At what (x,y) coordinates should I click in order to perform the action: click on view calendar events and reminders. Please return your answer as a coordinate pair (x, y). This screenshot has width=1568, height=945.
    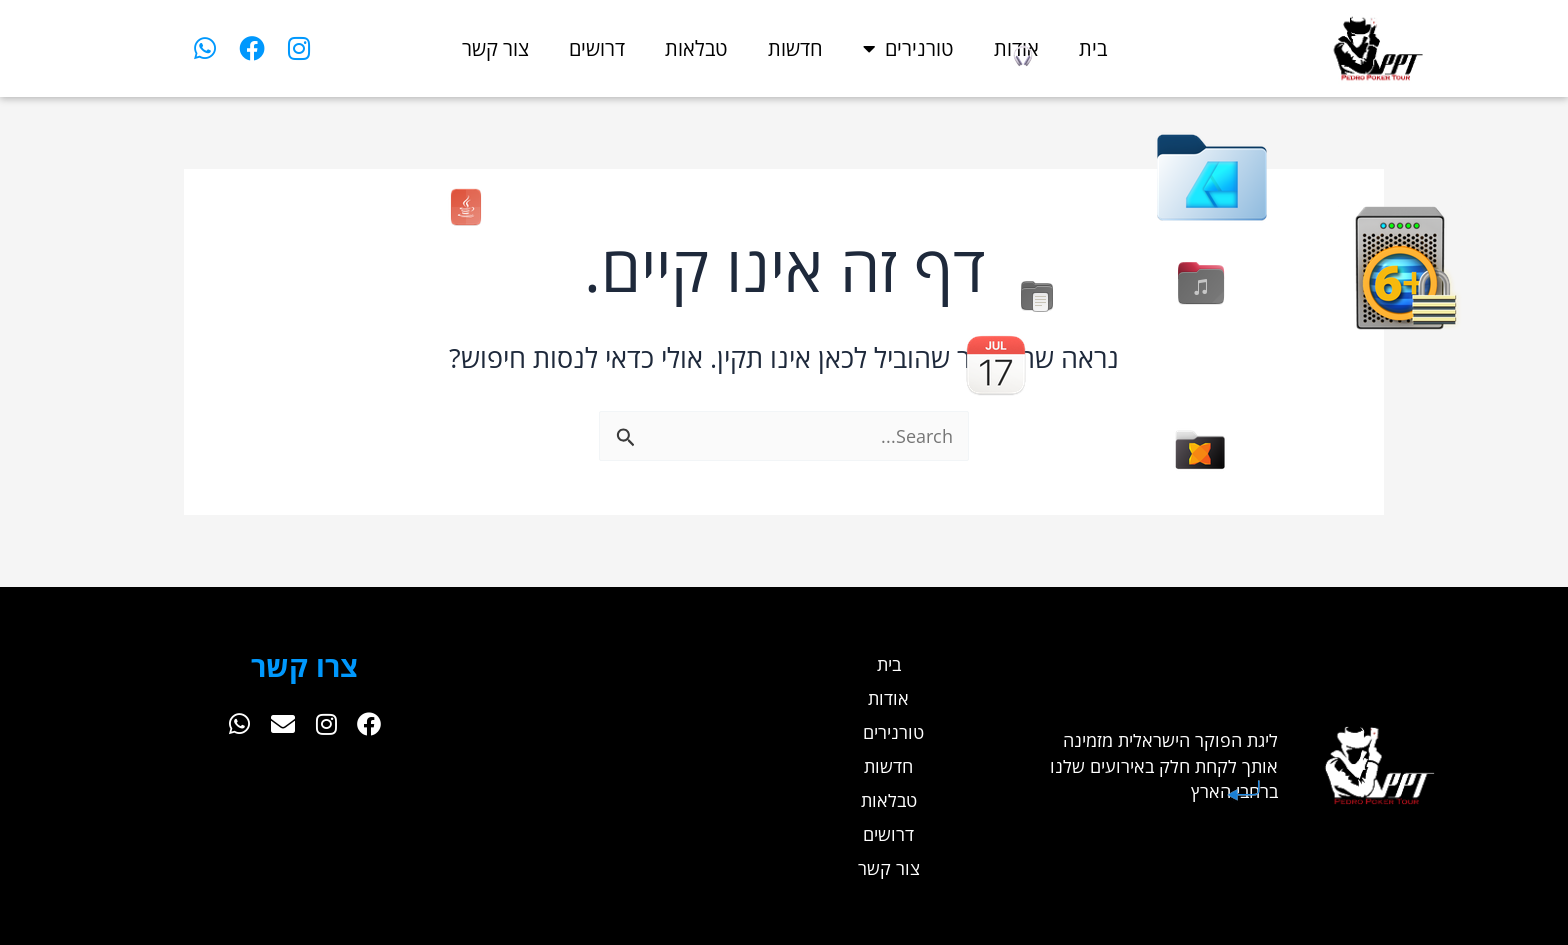
    Looking at the image, I should click on (996, 365).